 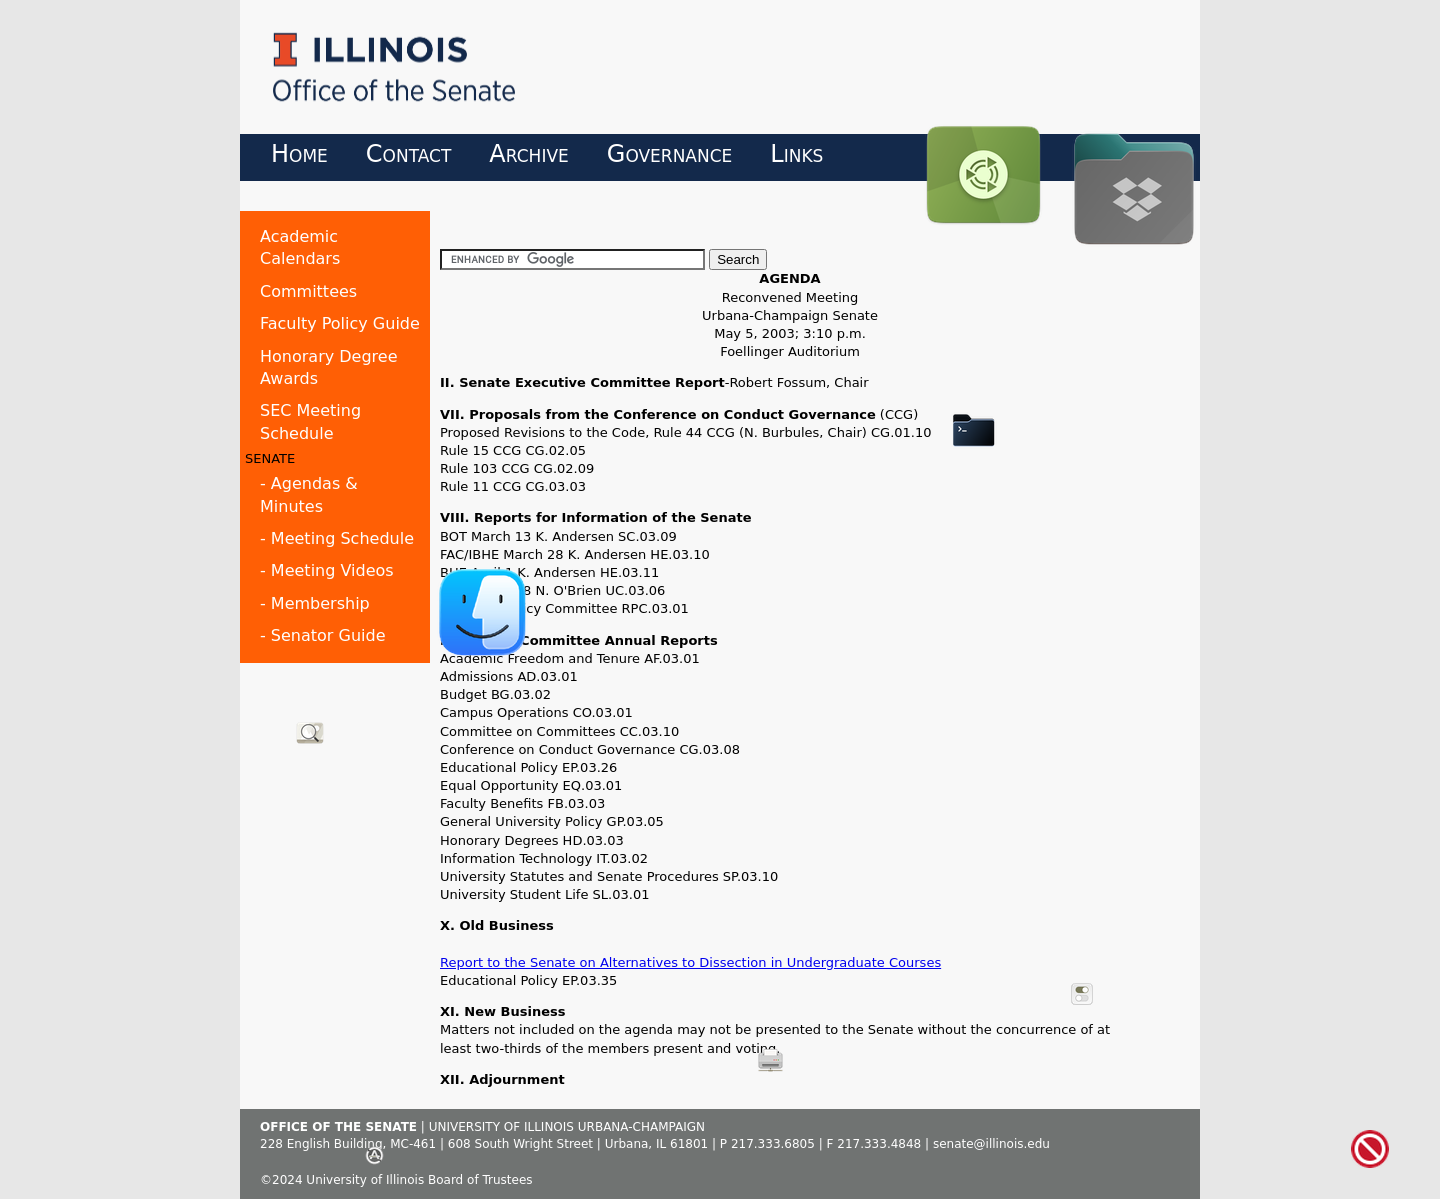 I want to click on open powershell scripts folder, so click(x=973, y=431).